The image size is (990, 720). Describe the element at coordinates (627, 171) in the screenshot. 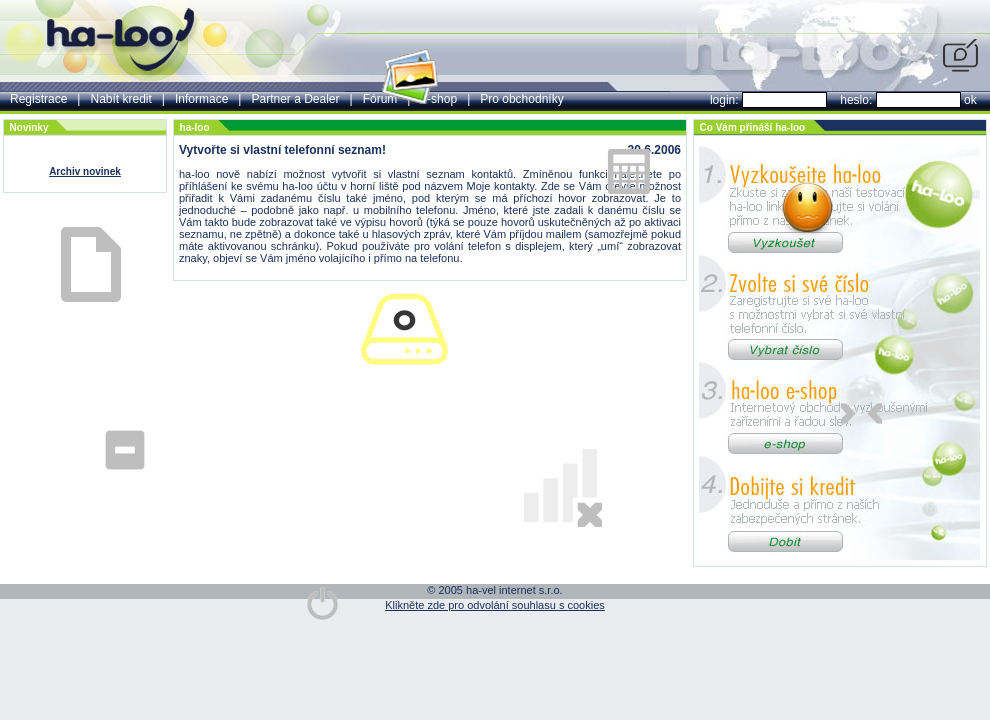

I see `open the calculator app` at that location.